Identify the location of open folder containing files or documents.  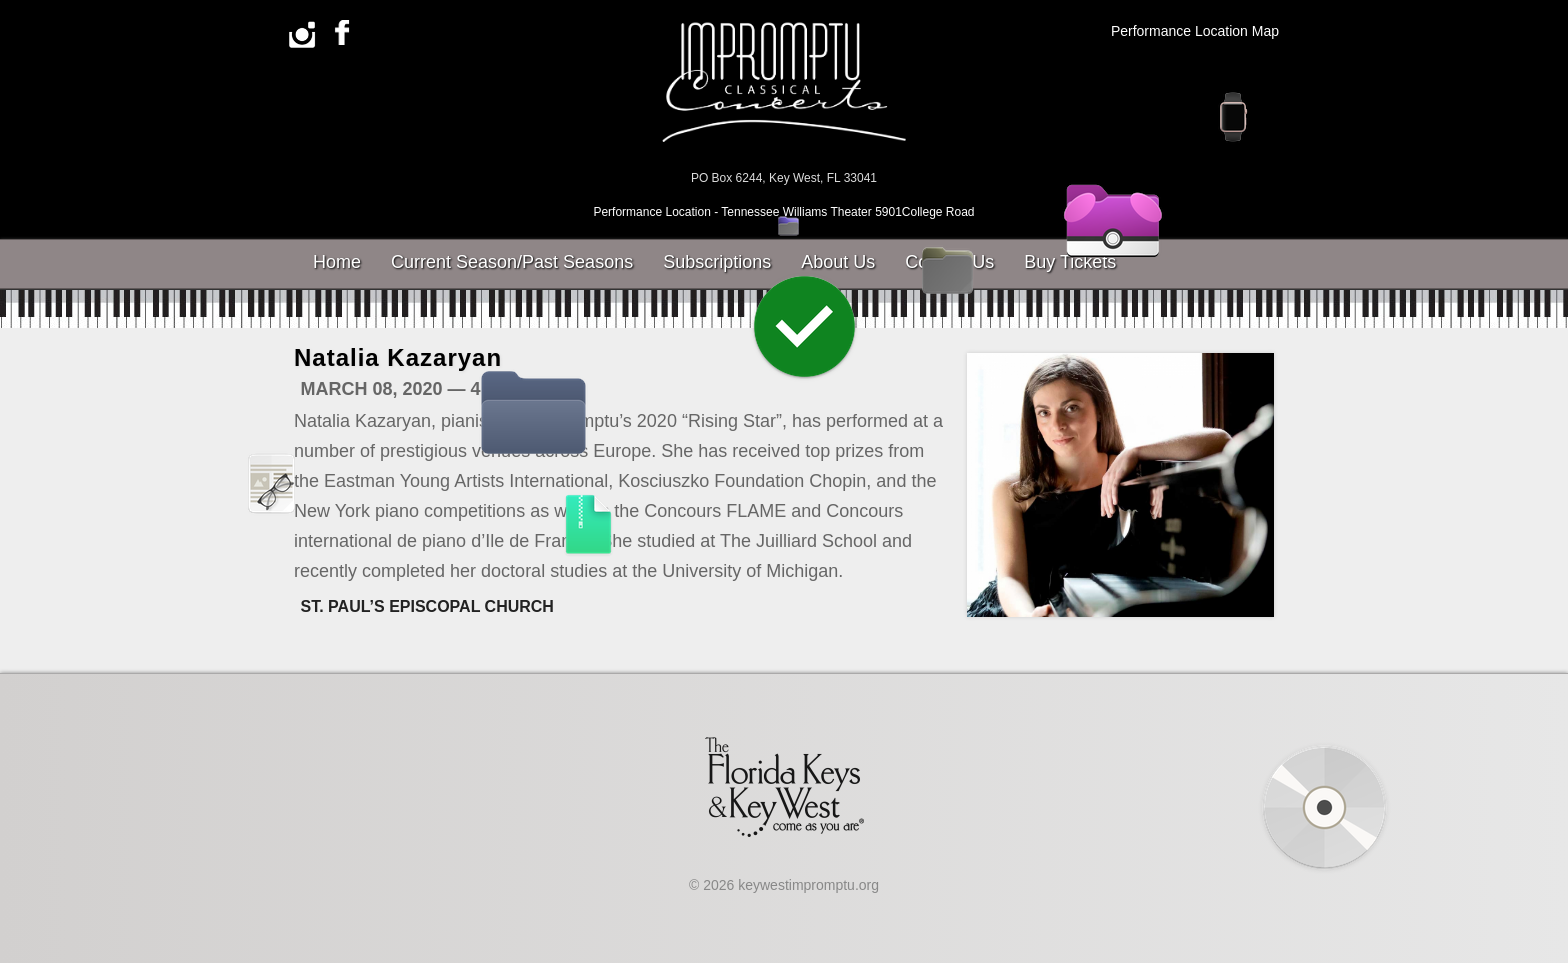
(533, 412).